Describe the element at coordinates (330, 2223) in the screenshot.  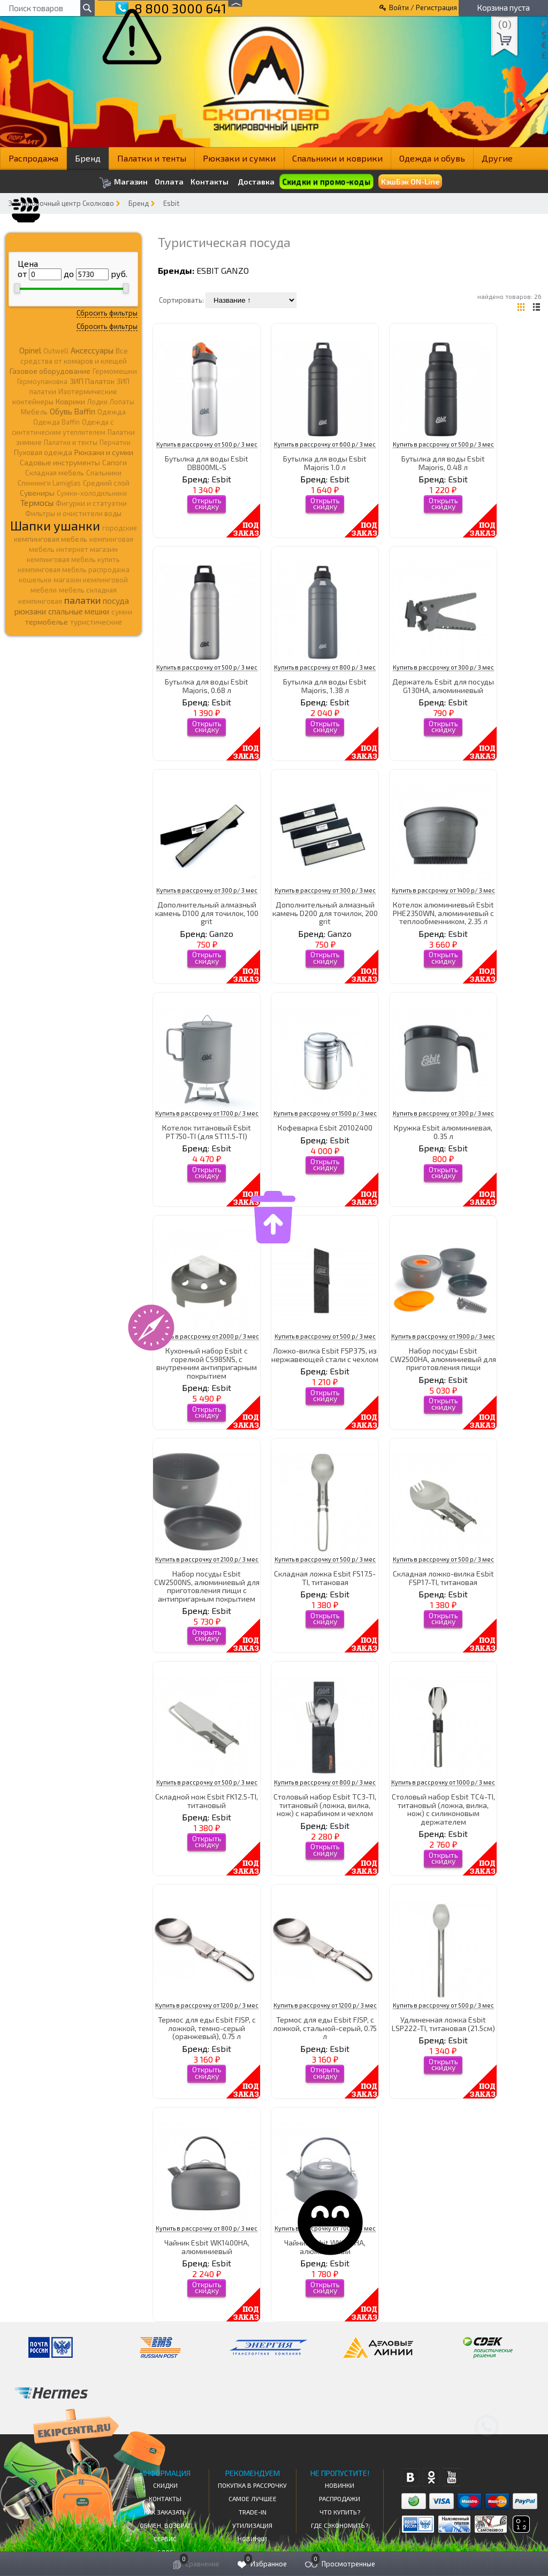
I see `add a laughing emoji reaction` at that location.